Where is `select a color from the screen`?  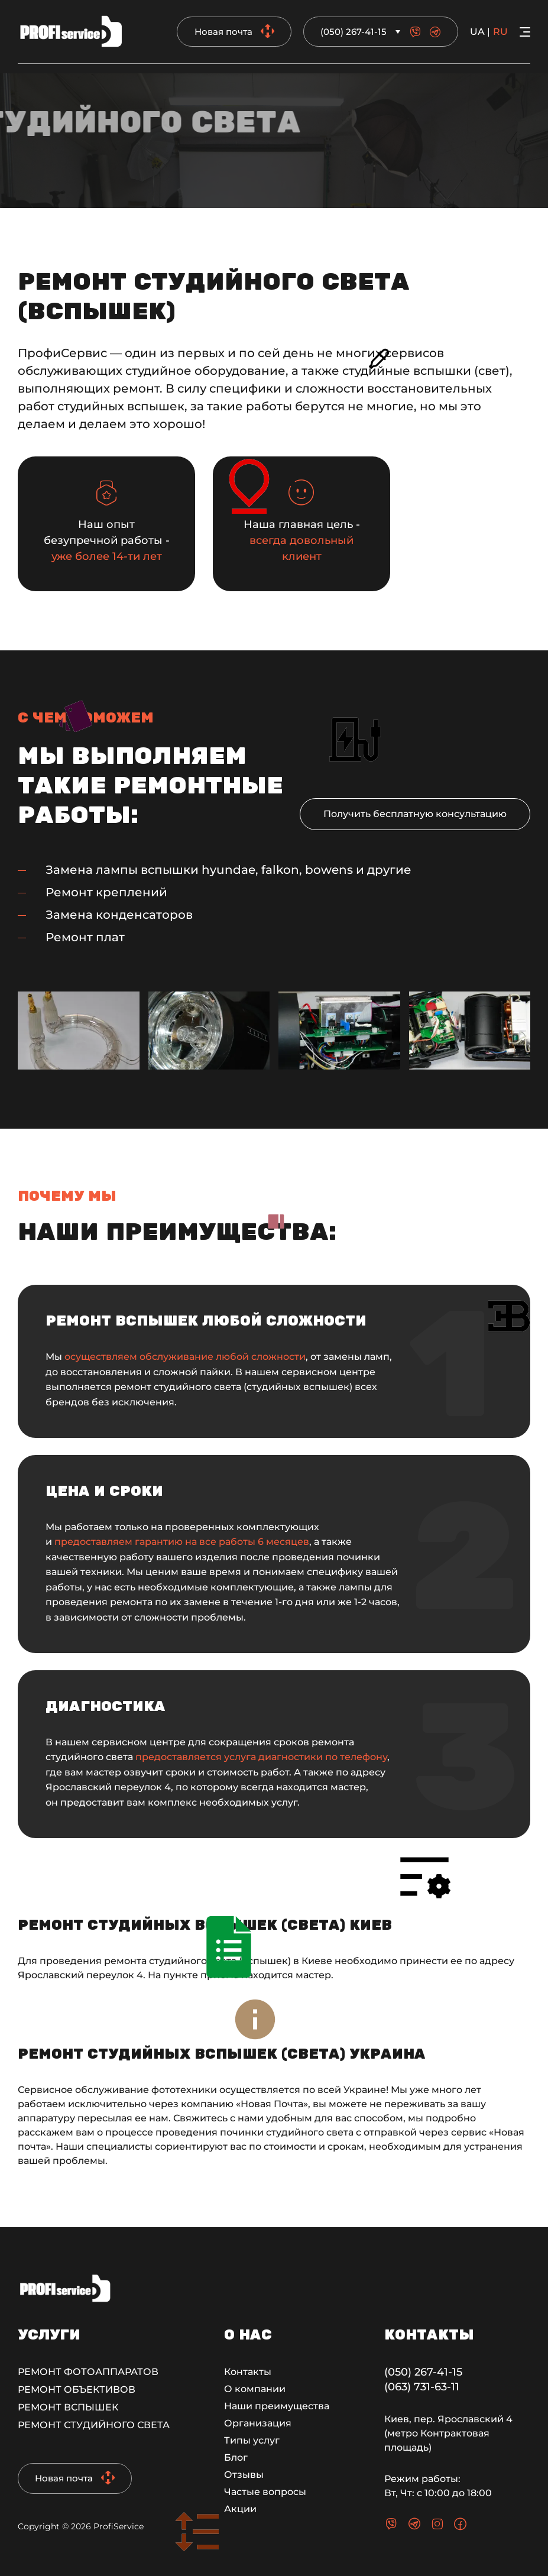 select a color from the screen is located at coordinates (379, 359).